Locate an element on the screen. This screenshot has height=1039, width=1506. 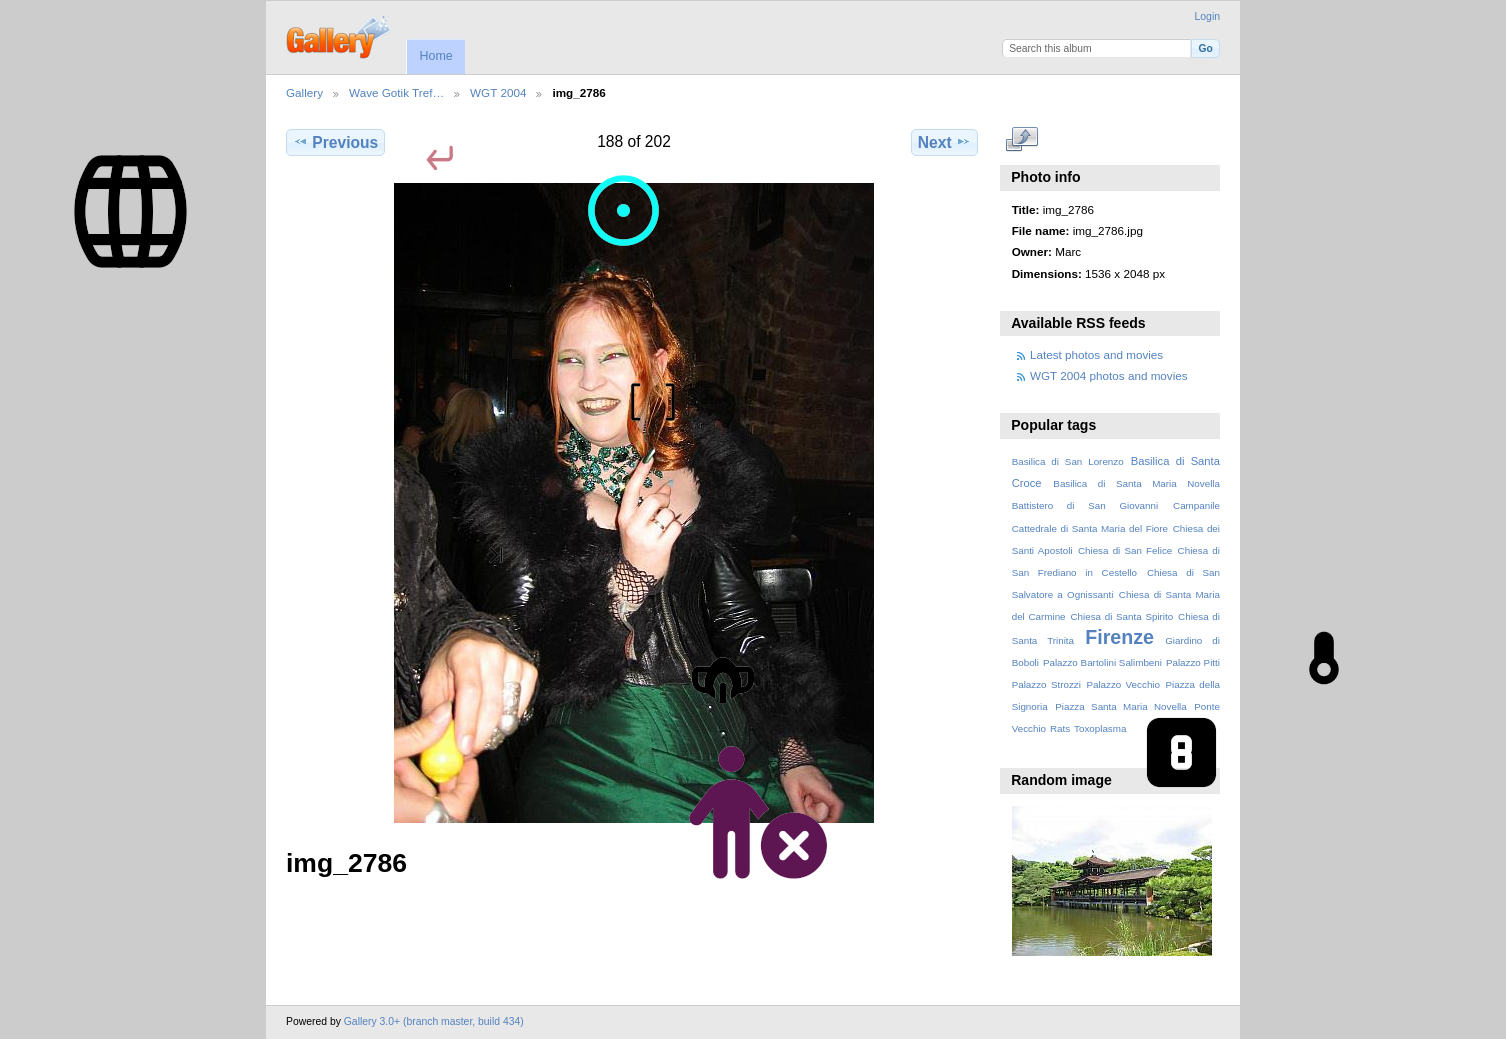
remove a user or contact is located at coordinates (753, 812).